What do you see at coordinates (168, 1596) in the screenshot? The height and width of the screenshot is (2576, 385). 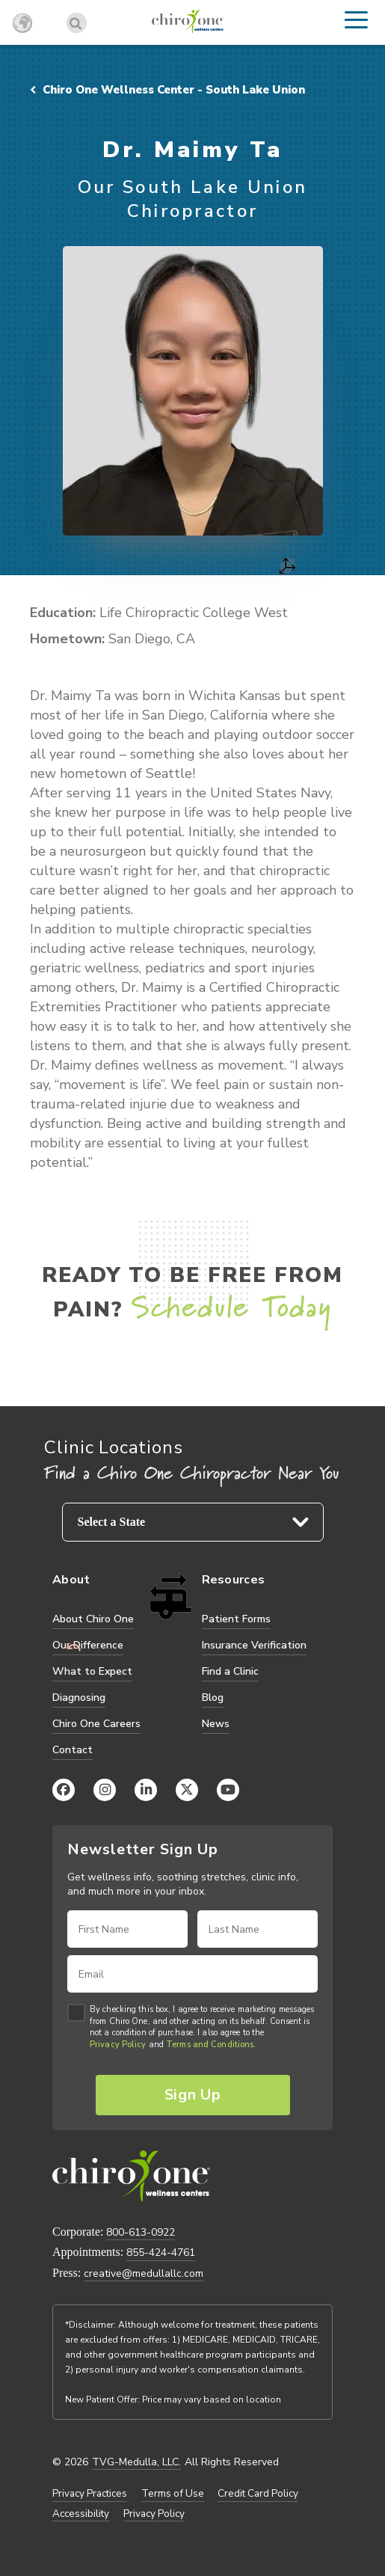 I see `indicates RV hookup availability at a location` at bounding box center [168, 1596].